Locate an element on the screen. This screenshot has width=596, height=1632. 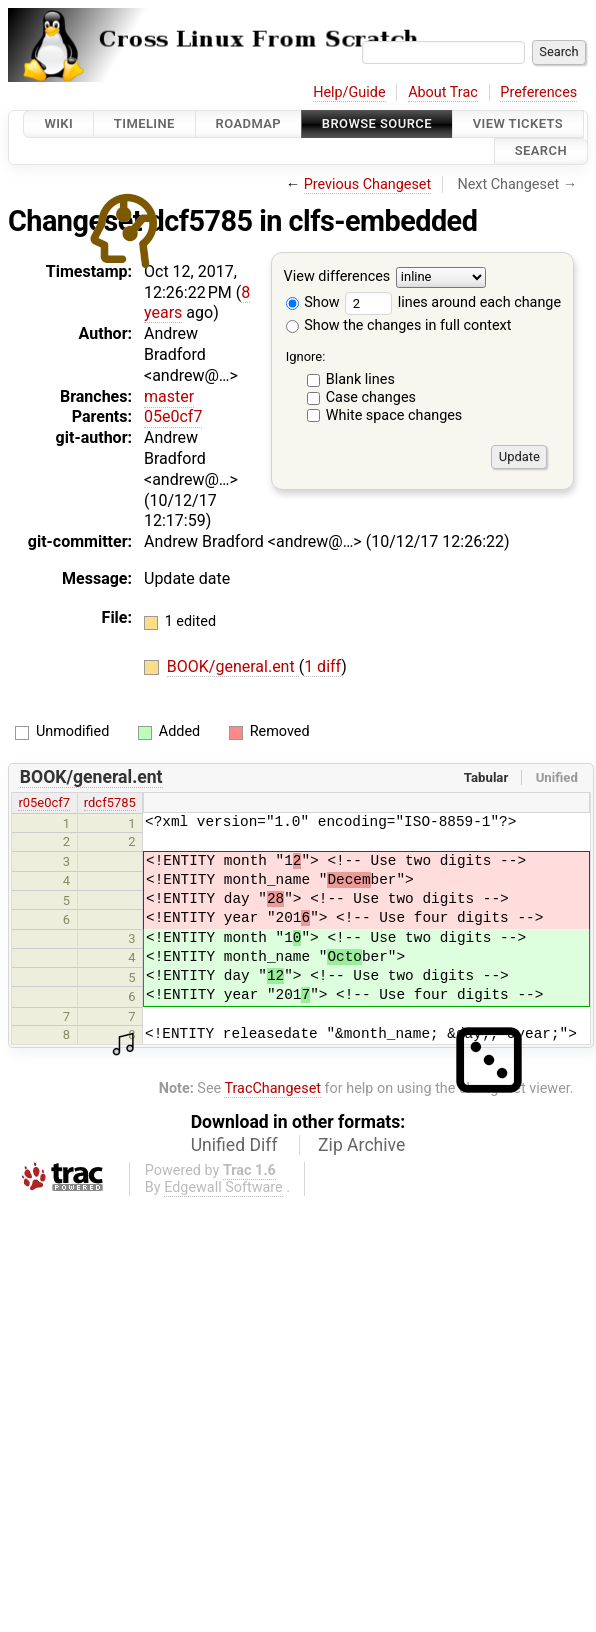
access music library or audio files is located at coordinates (124, 1044).